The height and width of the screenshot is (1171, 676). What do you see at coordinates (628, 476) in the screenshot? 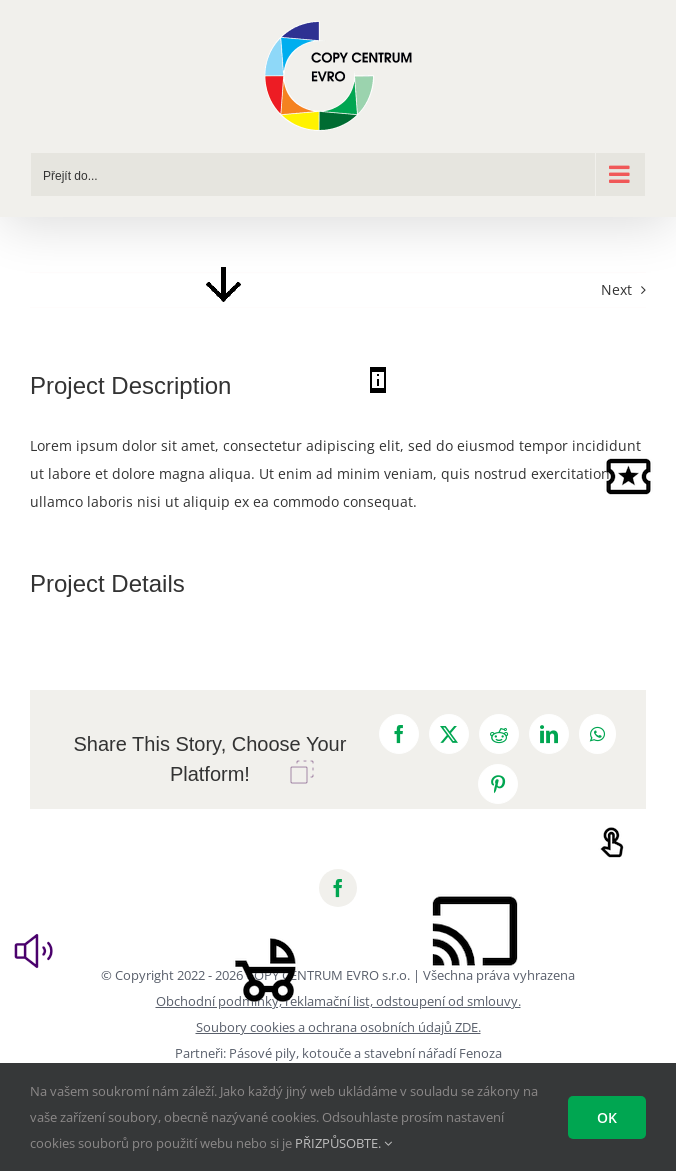
I see `view local events or activities` at bounding box center [628, 476].